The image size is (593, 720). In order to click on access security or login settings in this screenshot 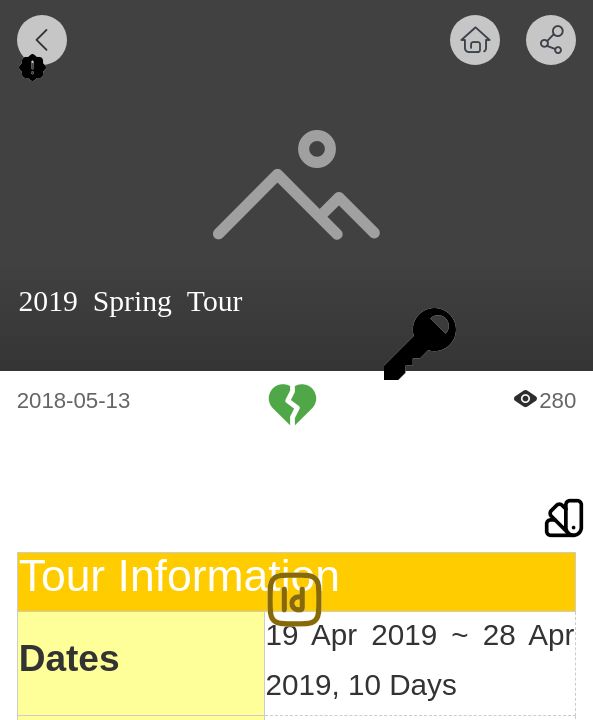, I will do `click(420, 344)`.